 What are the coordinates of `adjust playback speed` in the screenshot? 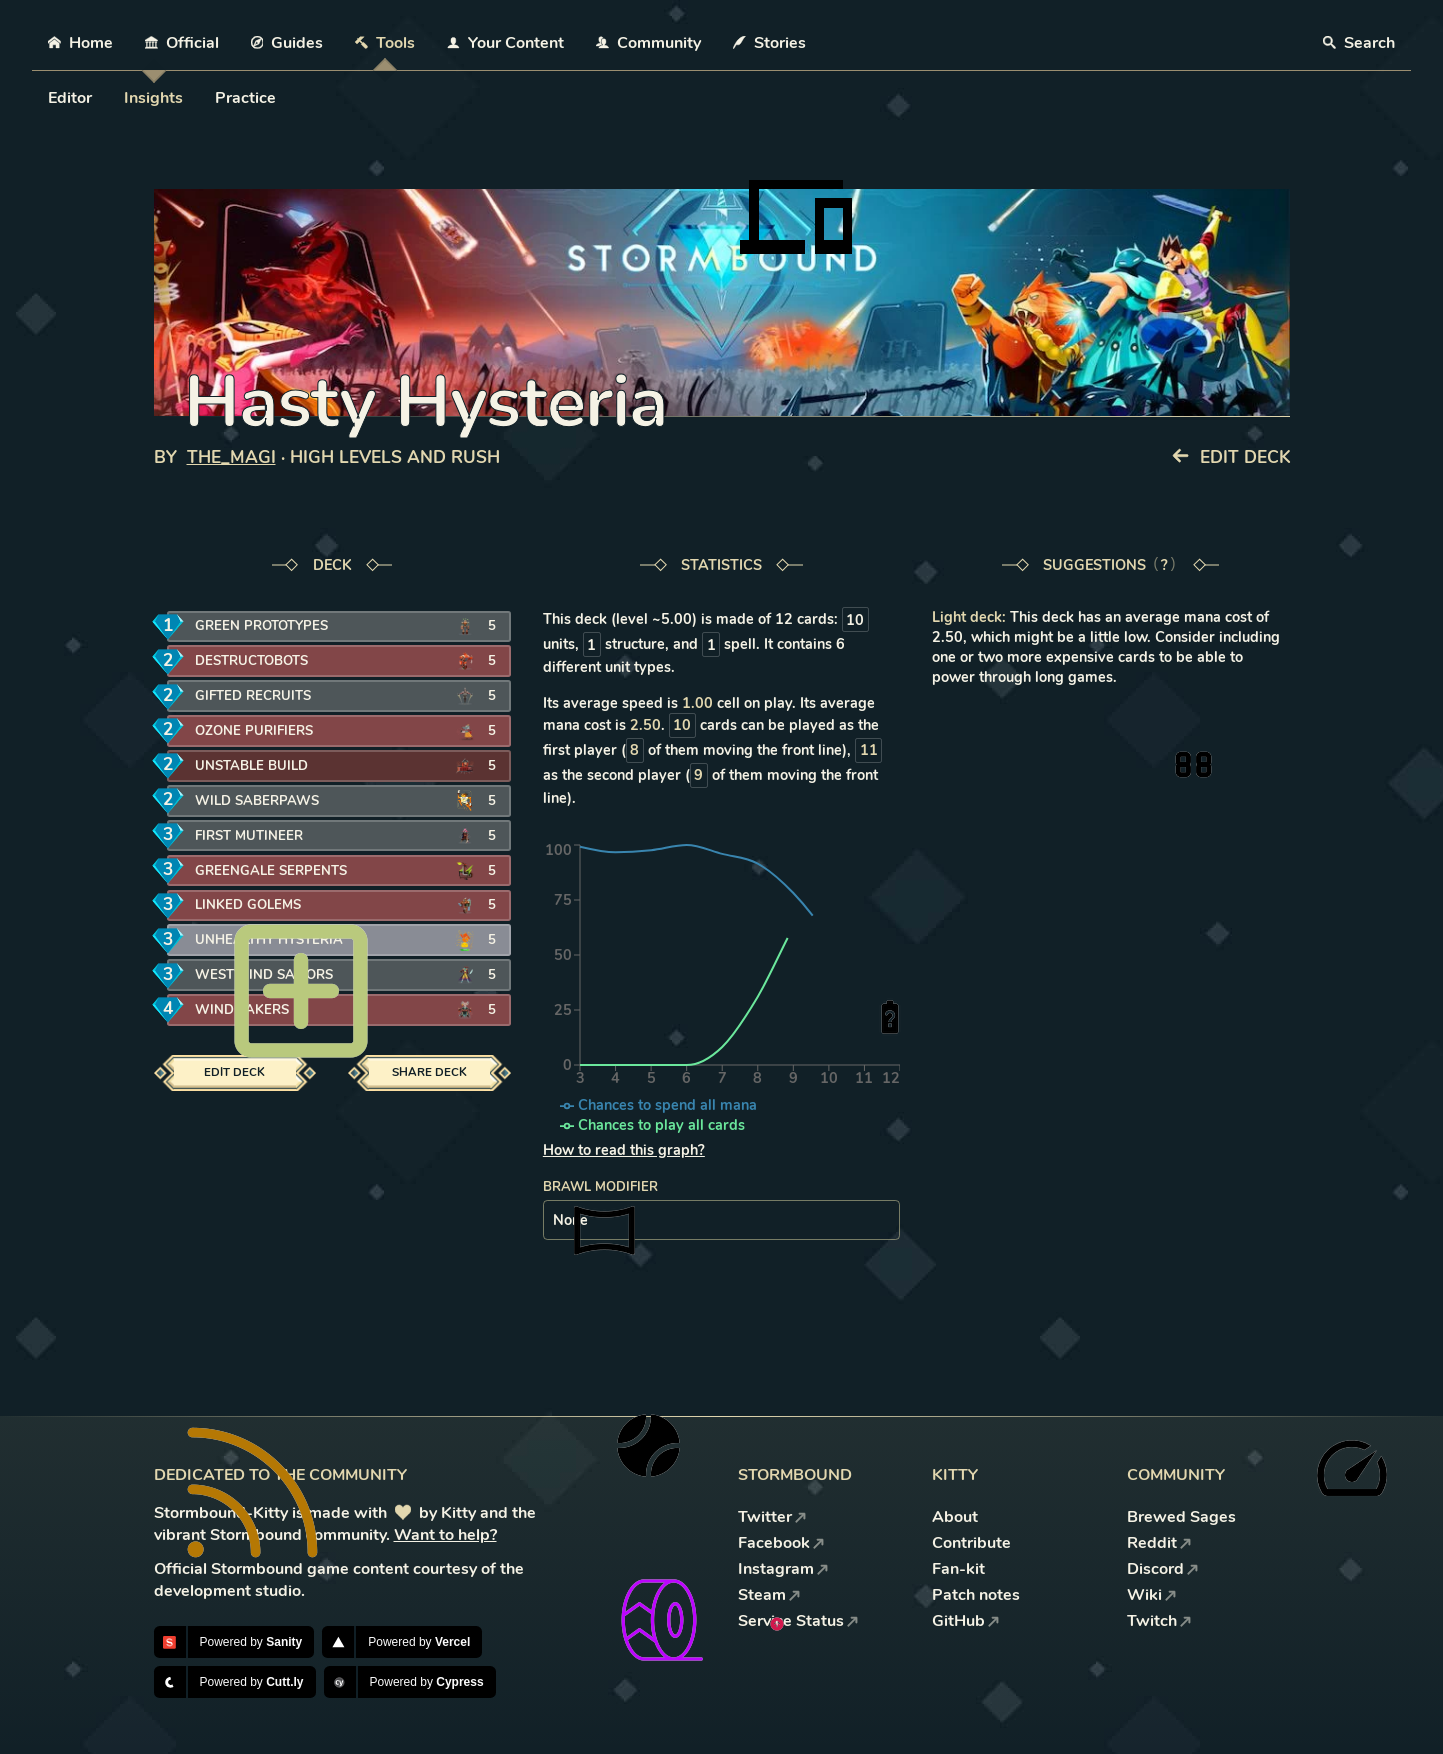 It's located at (1352, 1468).